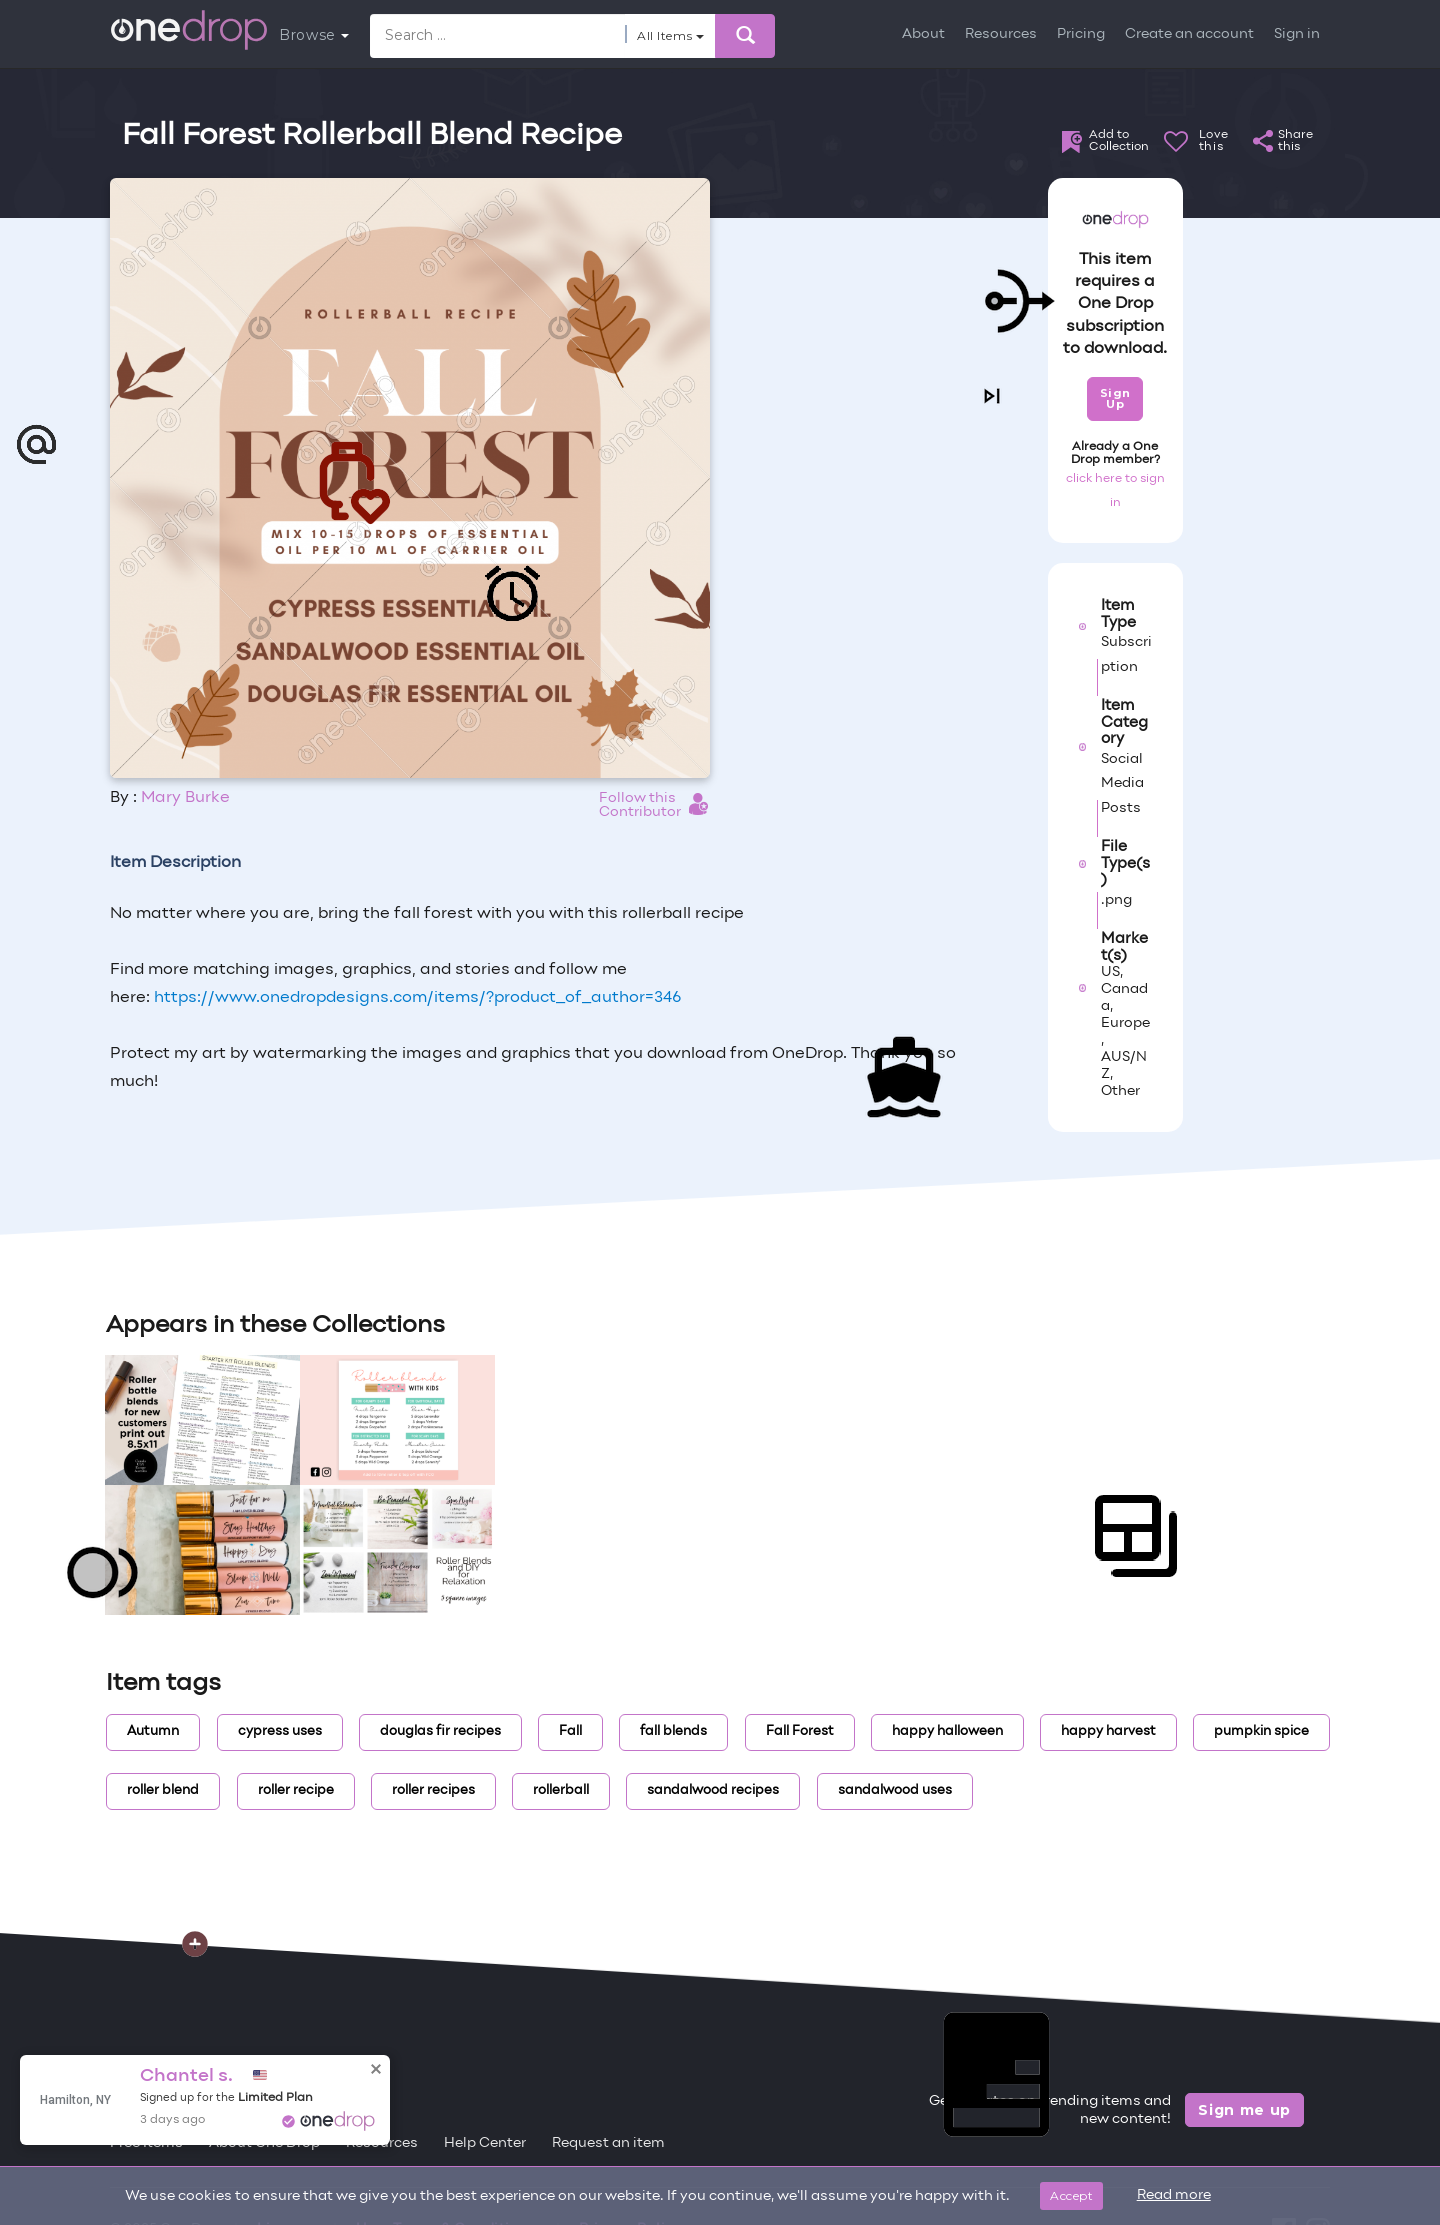 This screenshot has height=2225, width=1440. What do you see at coordinates (1136, 1536) in the screenshot?
I see `create a backup of table data` at bounding box center [1136, 1536].